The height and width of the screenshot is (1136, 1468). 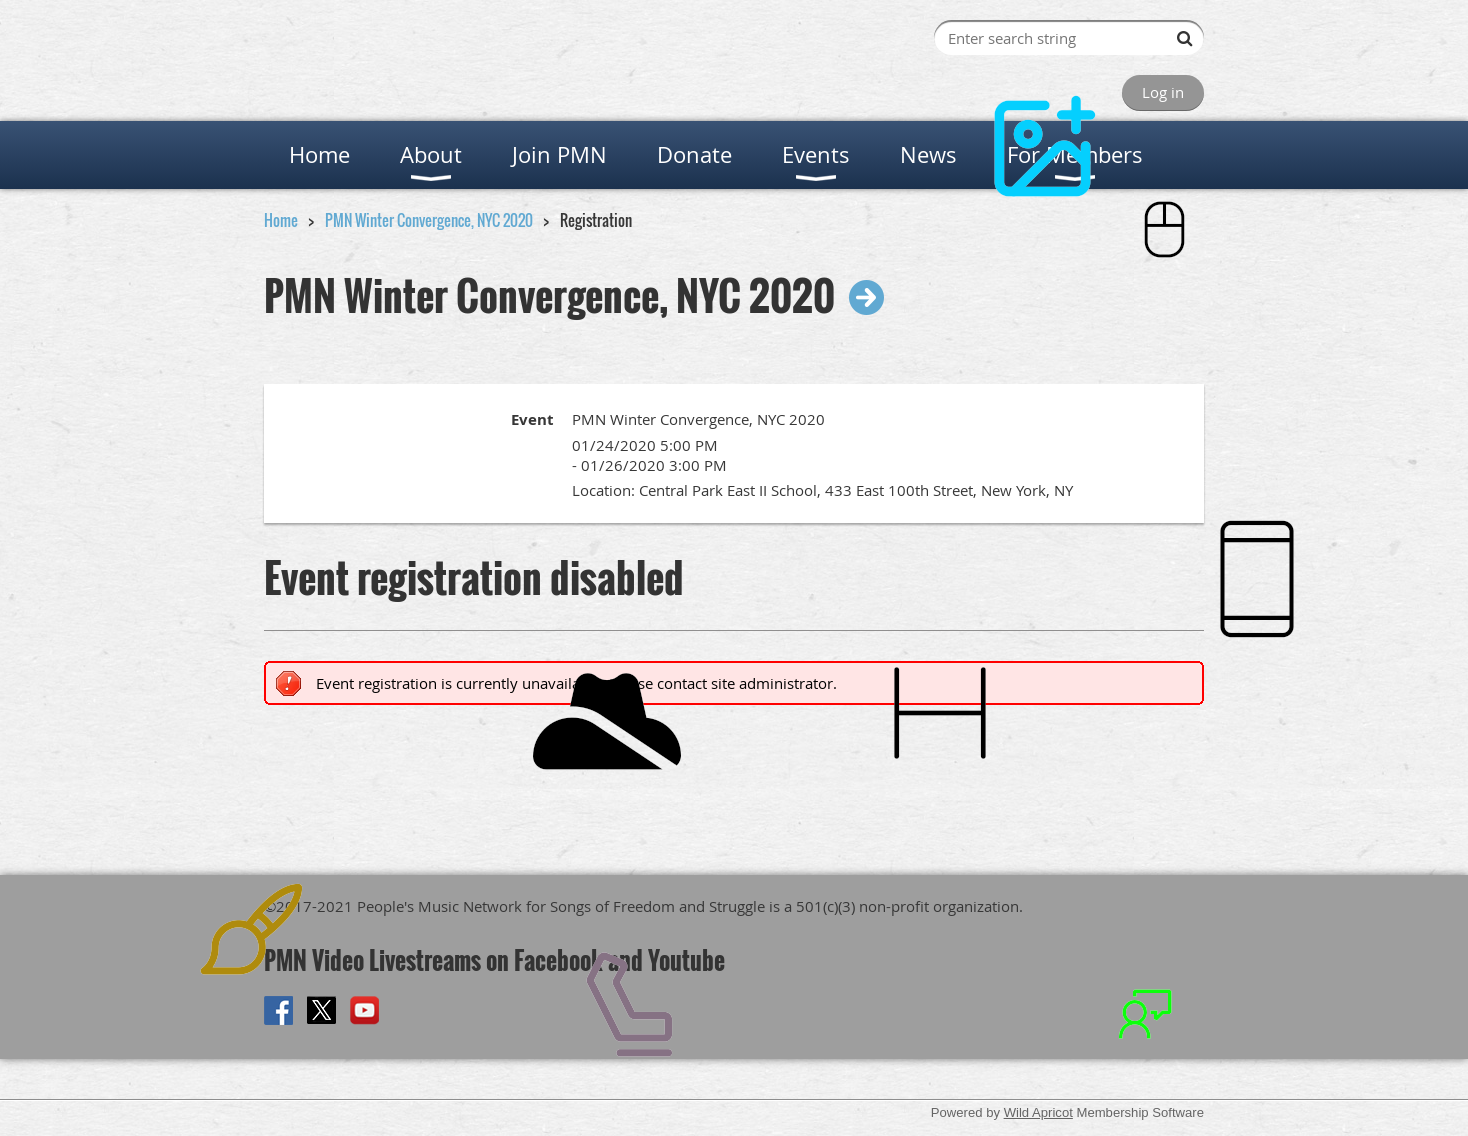 What do you see at coordinates (255, 931) in the screenshot?
I see `access drawing or painting tools` at bounding box center [255, 931].